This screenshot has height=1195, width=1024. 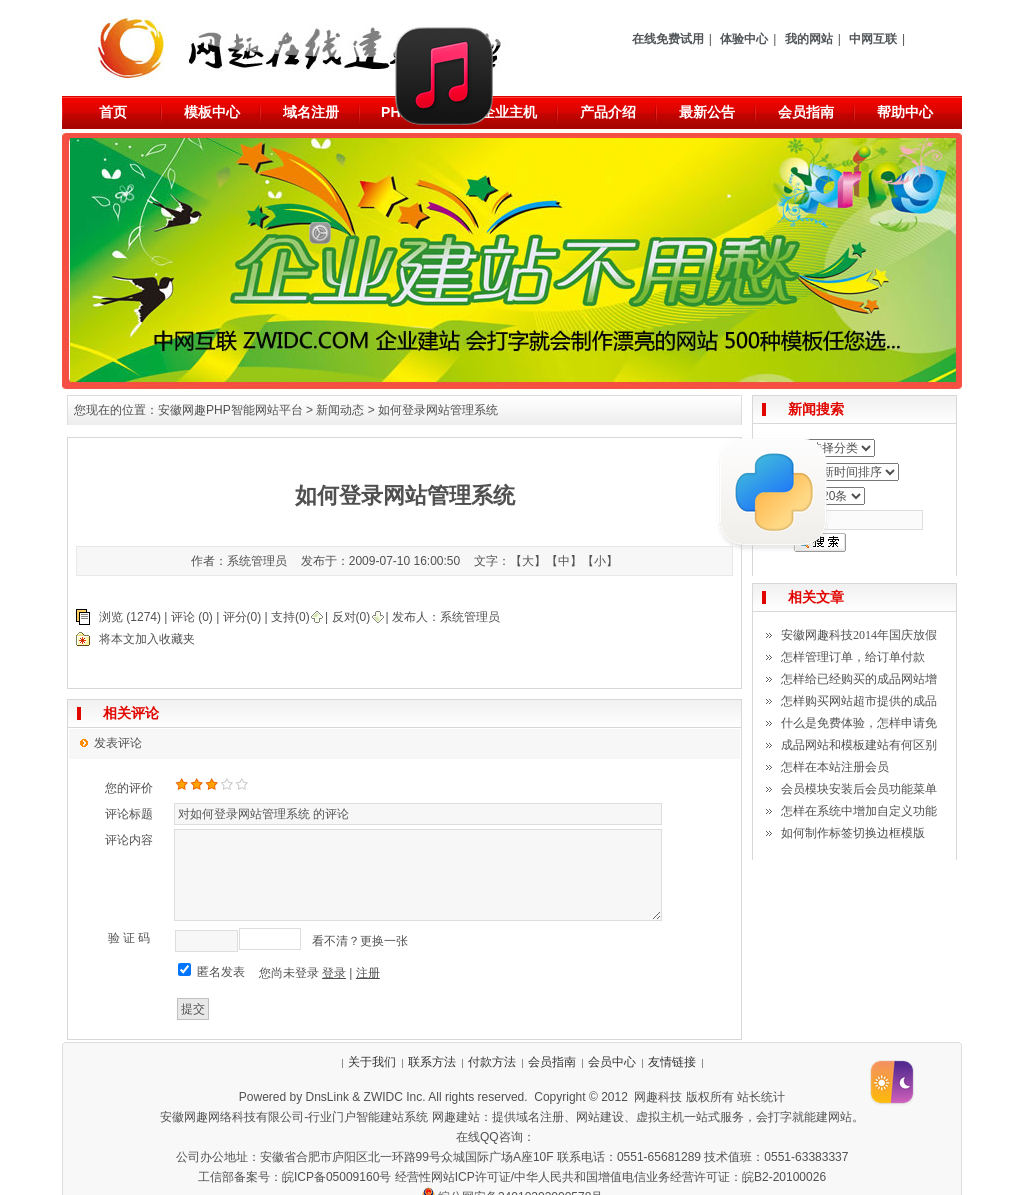 What do you see at coordinates (773, 492) in the screenshot?
I see `open the Python programming environment` at bounding box center [773, 492].